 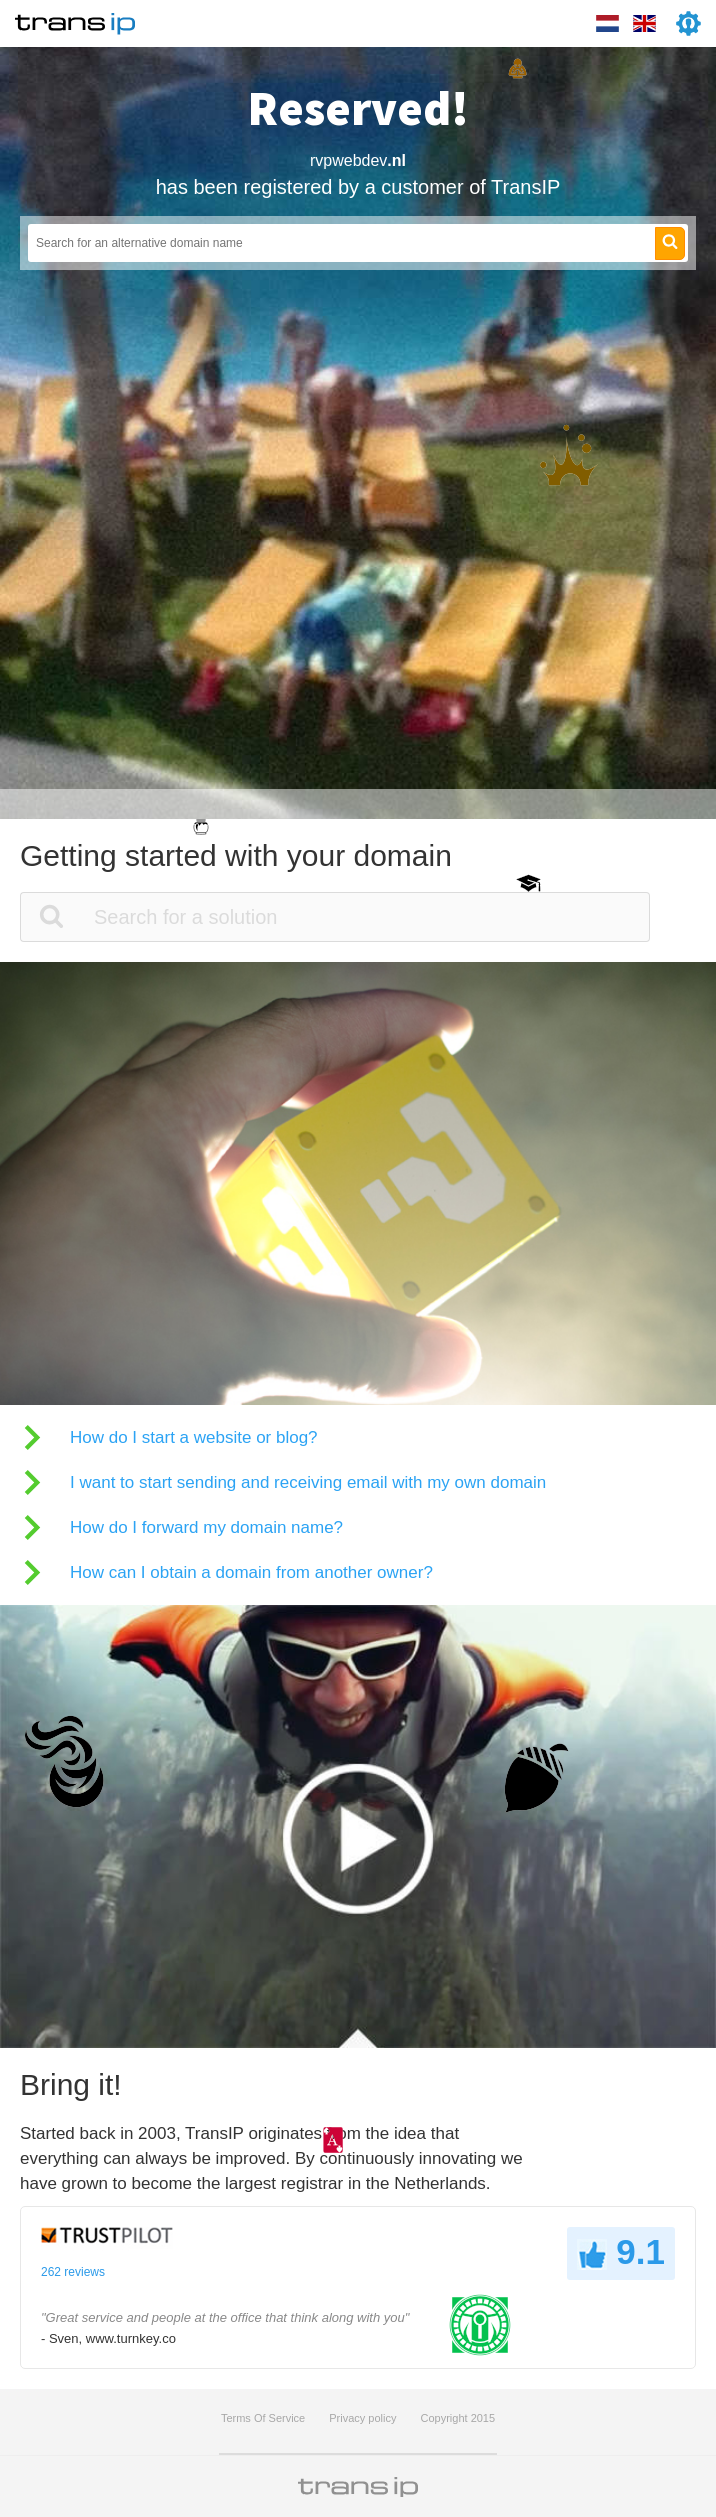 What do you see at coordinates (569, 455) in the screenshot?
I see `indicates a splash effect or water impact in gameplay` at bounding box center [569, 455].